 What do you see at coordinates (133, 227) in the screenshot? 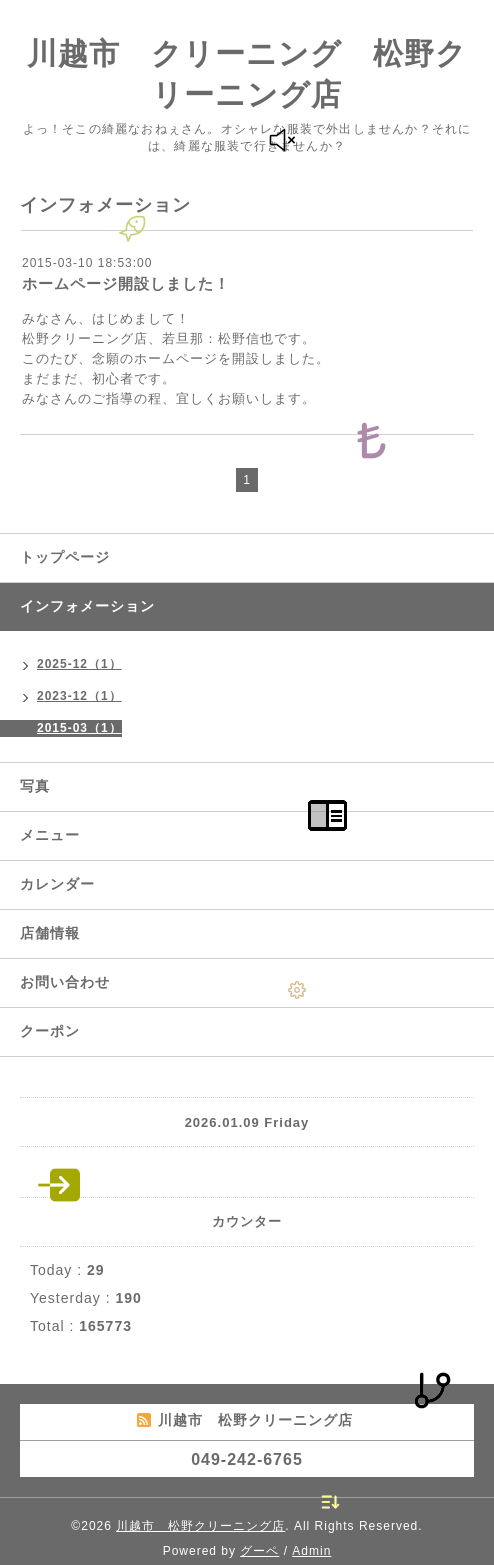
I see `indicates seafood or fish-related content` at bounding box center [133, 227].